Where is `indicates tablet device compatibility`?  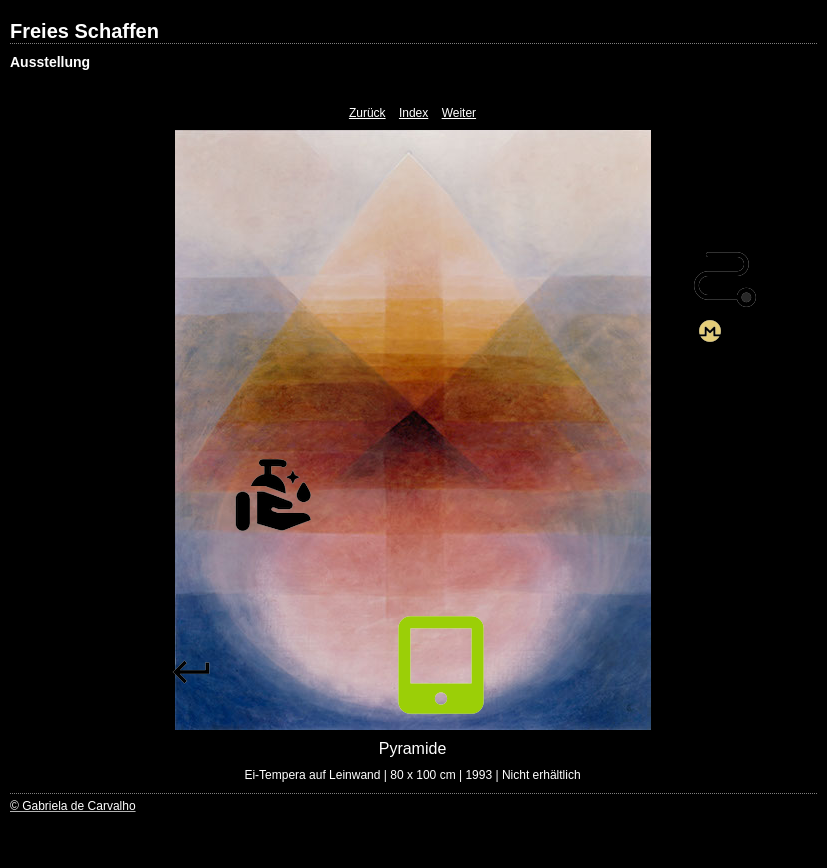 indicates tablet device compatibility is located at coordinates (441, 665).